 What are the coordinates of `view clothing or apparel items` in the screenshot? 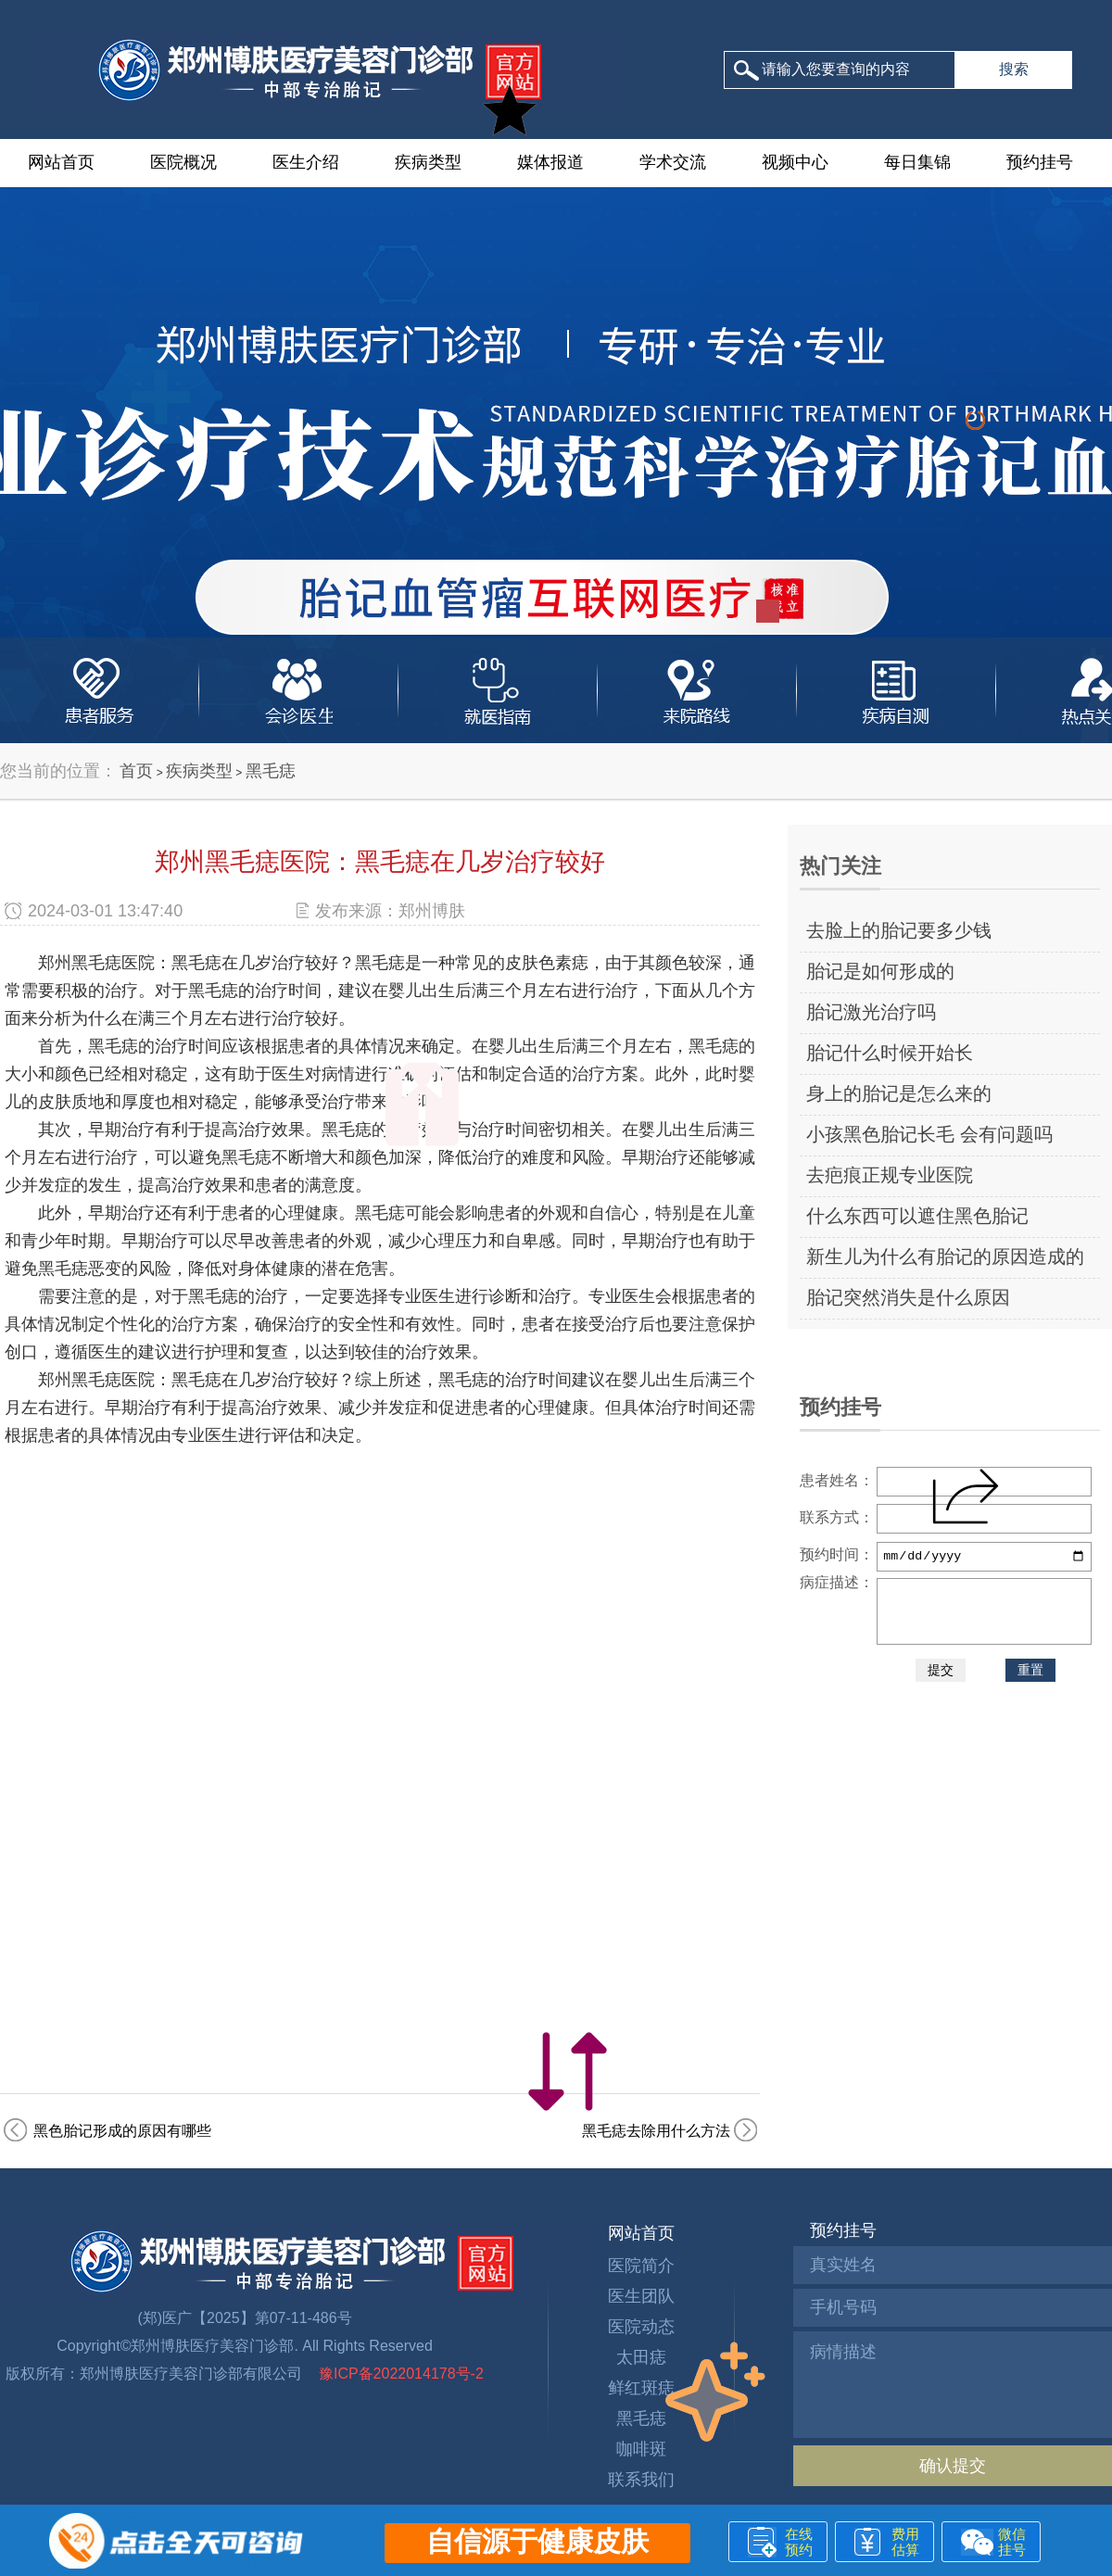 It's located at (422, 1105).